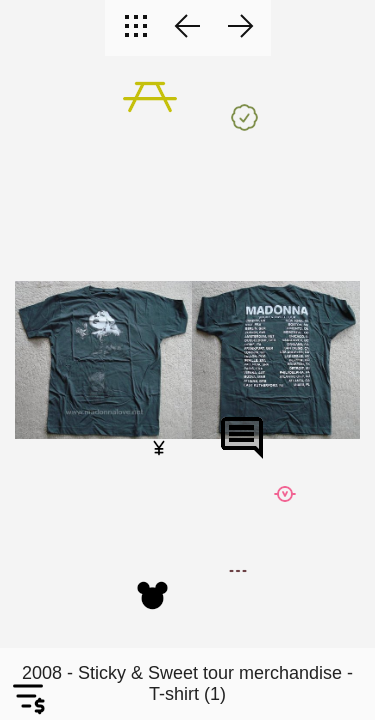 The height and width of the screenshot is (720, 375). I want to click on access disney content or services, so click(152, 595).